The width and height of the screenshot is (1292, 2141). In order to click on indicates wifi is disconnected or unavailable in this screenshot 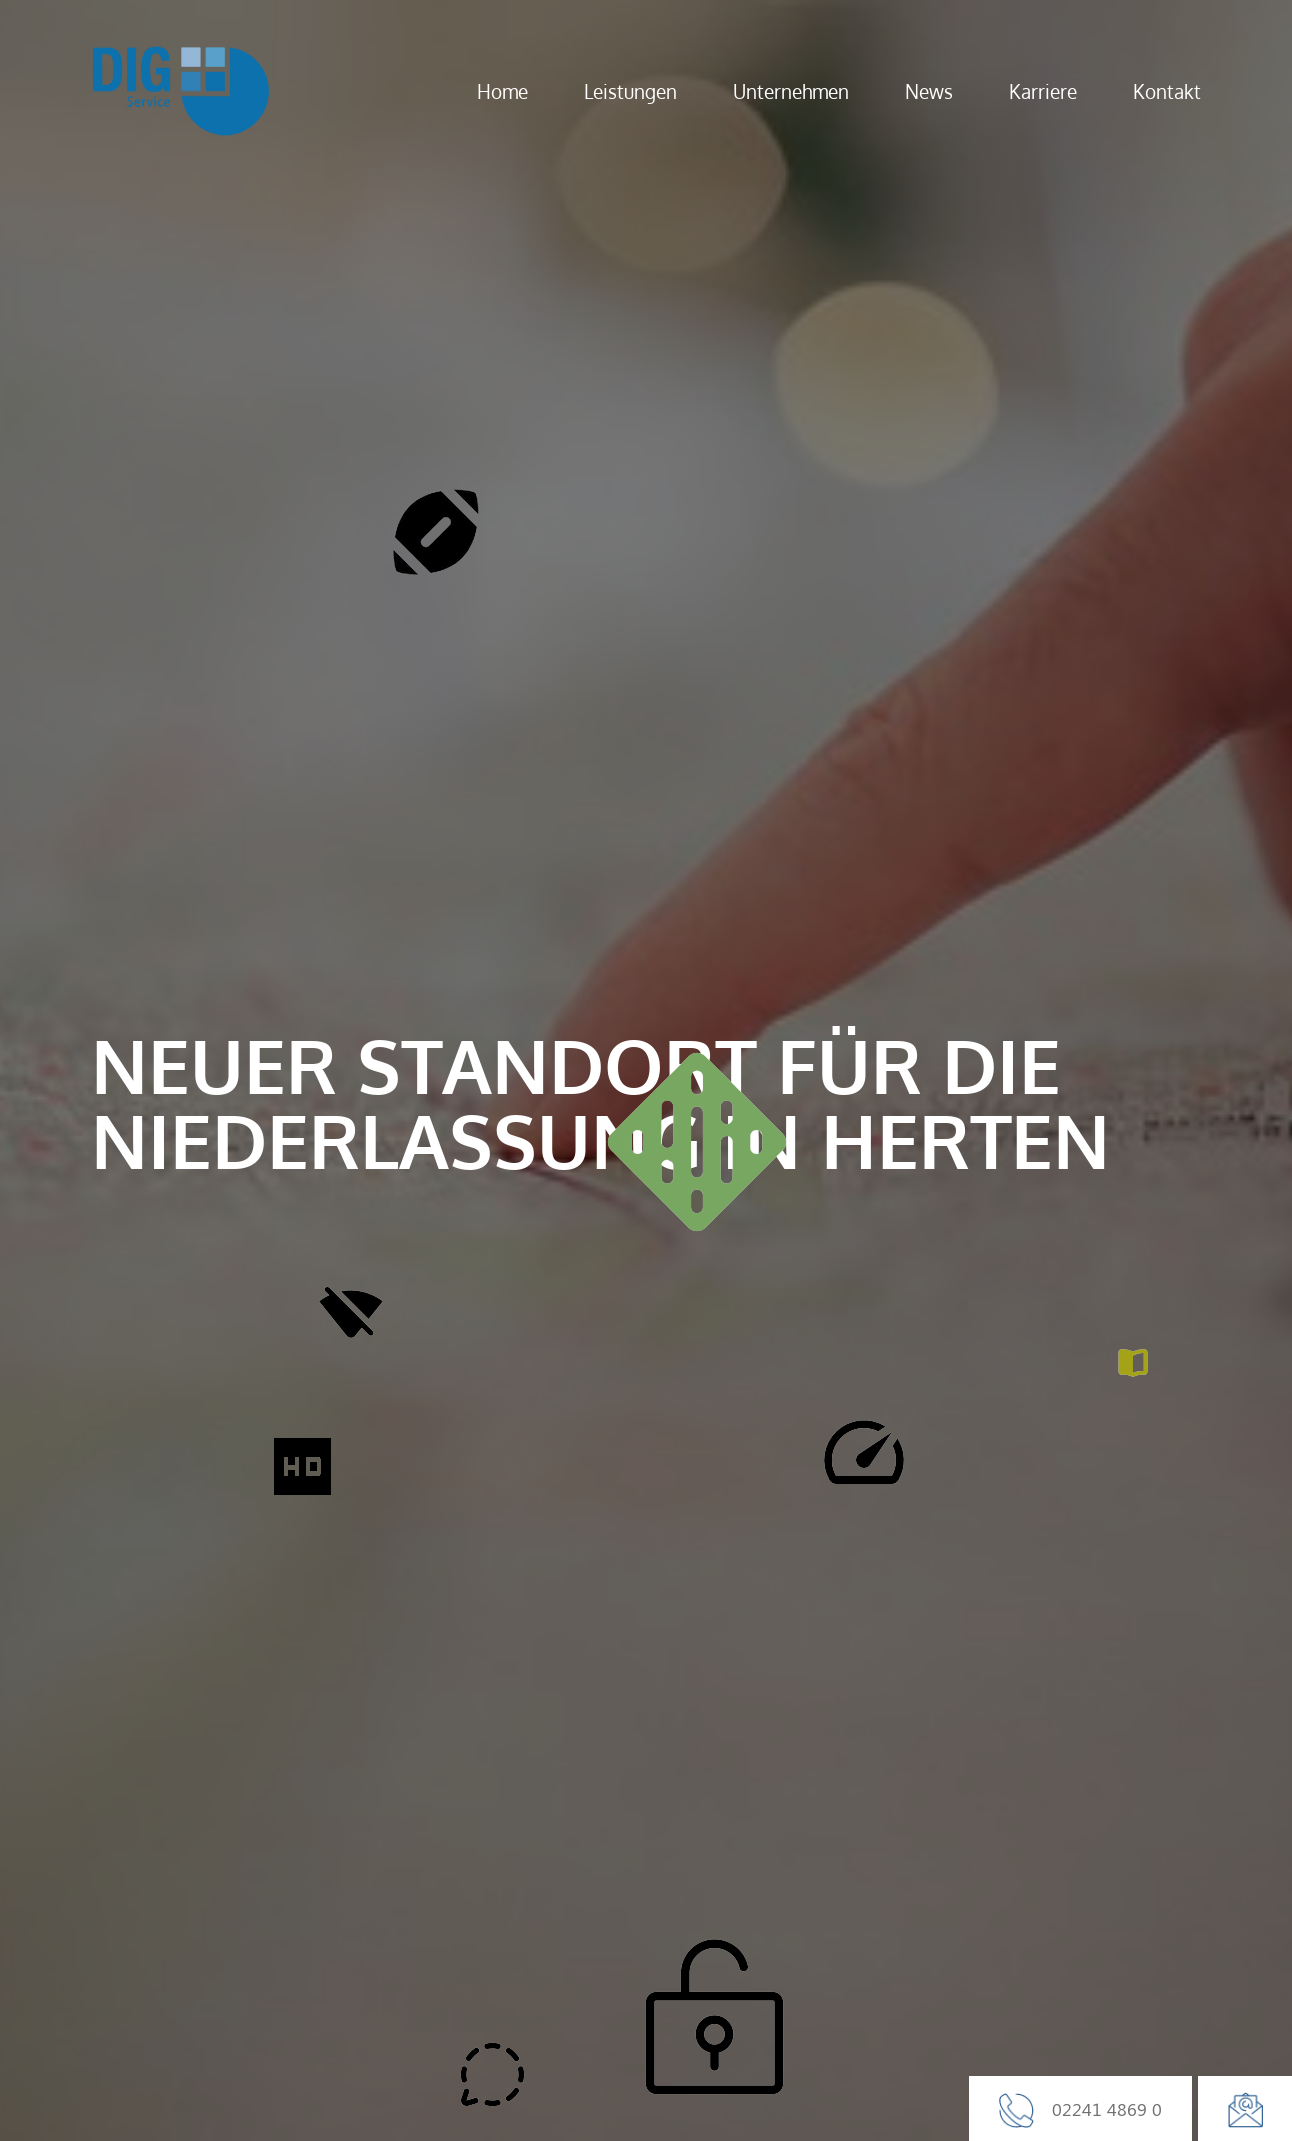, I will do `click(351, 1315)`.